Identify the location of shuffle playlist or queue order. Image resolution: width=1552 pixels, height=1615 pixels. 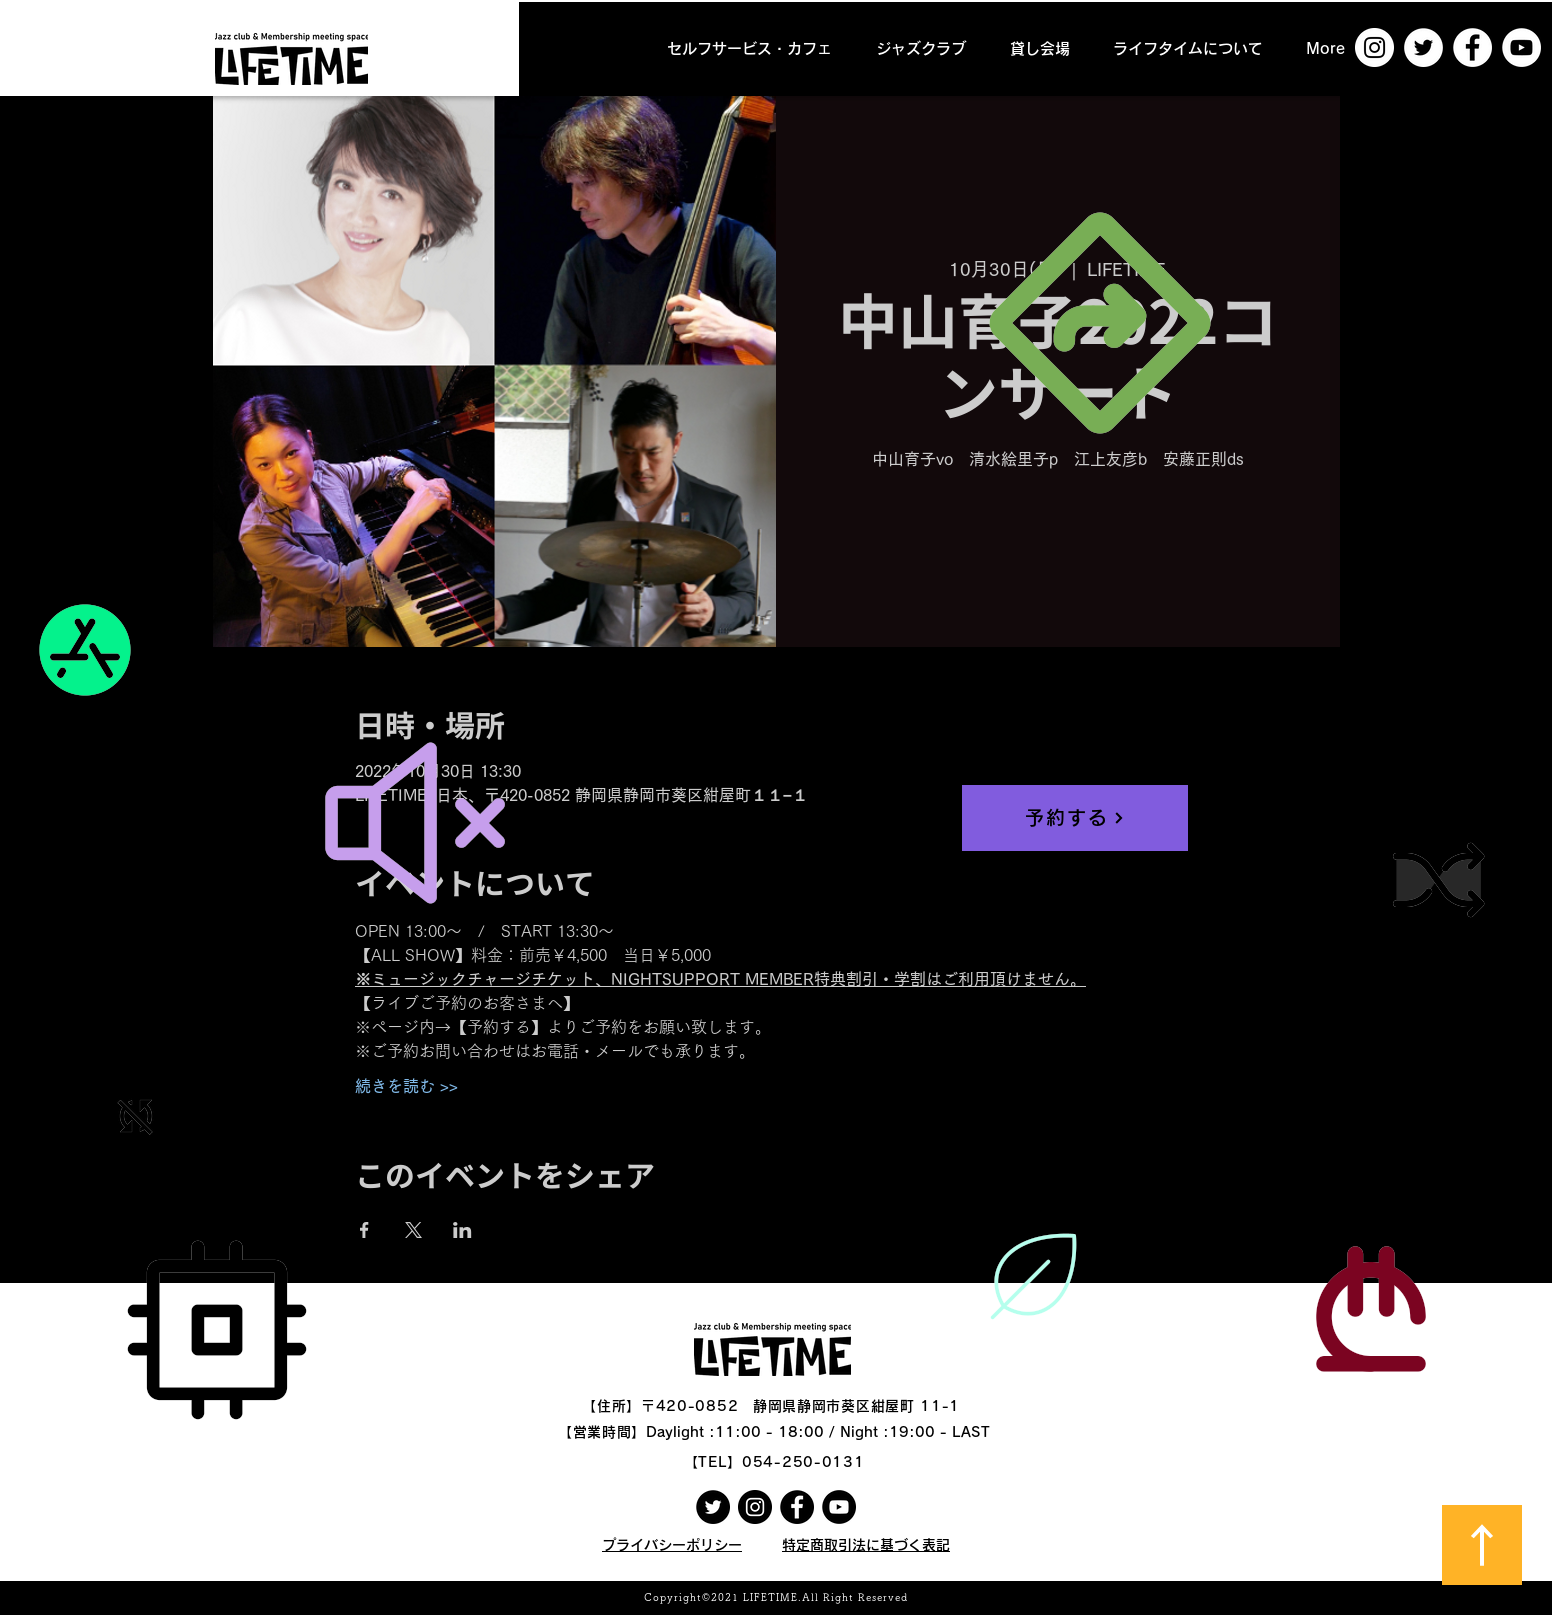
(1437, 880).